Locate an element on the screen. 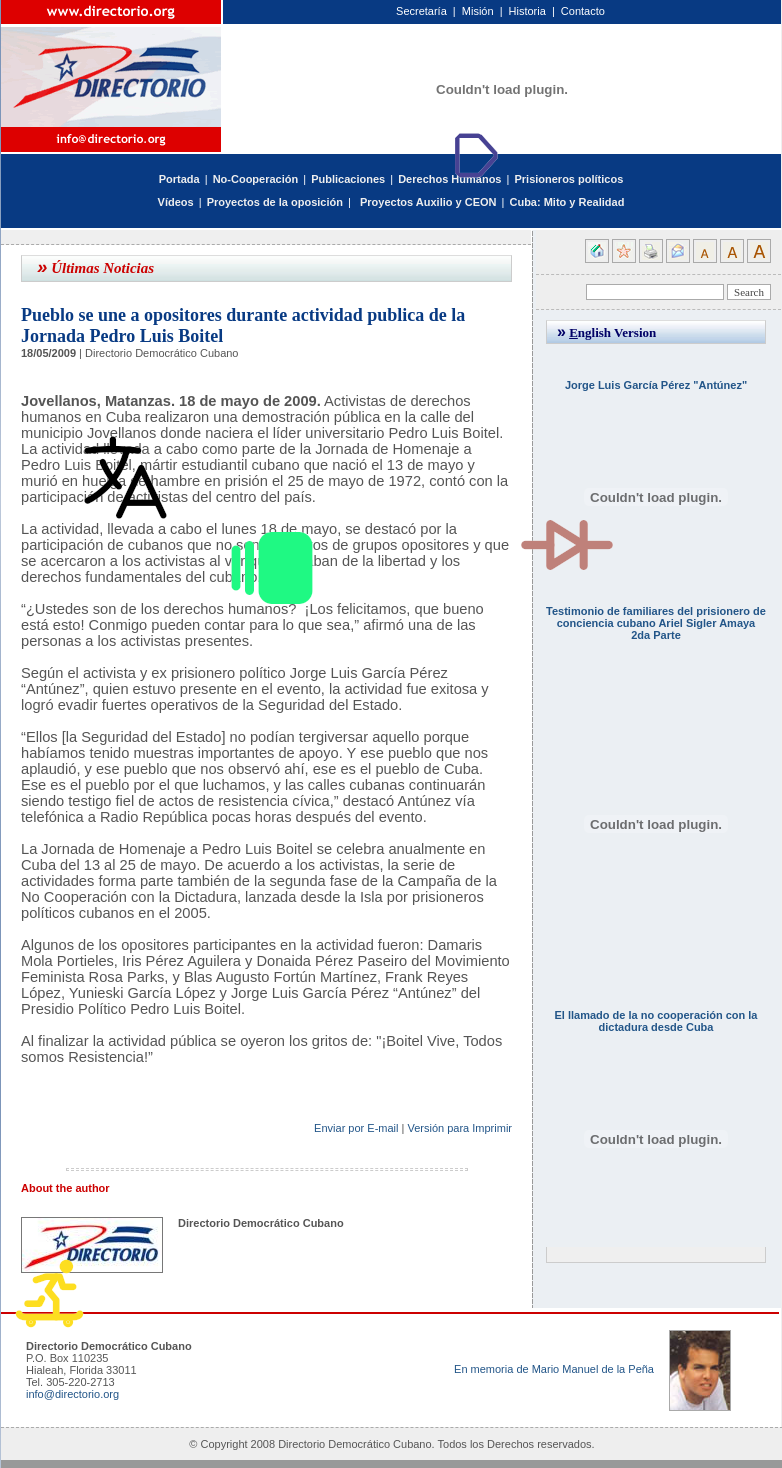  change language settings is located at coordinates (125, 477).